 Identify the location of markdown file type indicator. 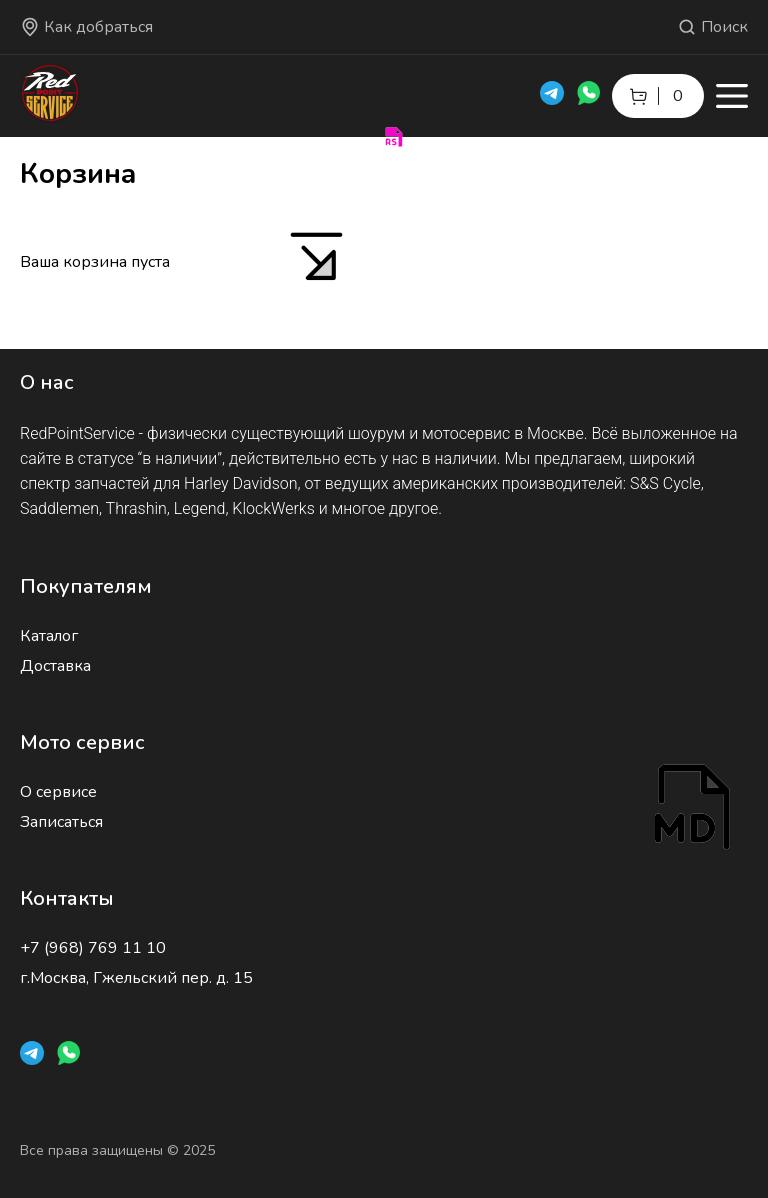
(694, 807).